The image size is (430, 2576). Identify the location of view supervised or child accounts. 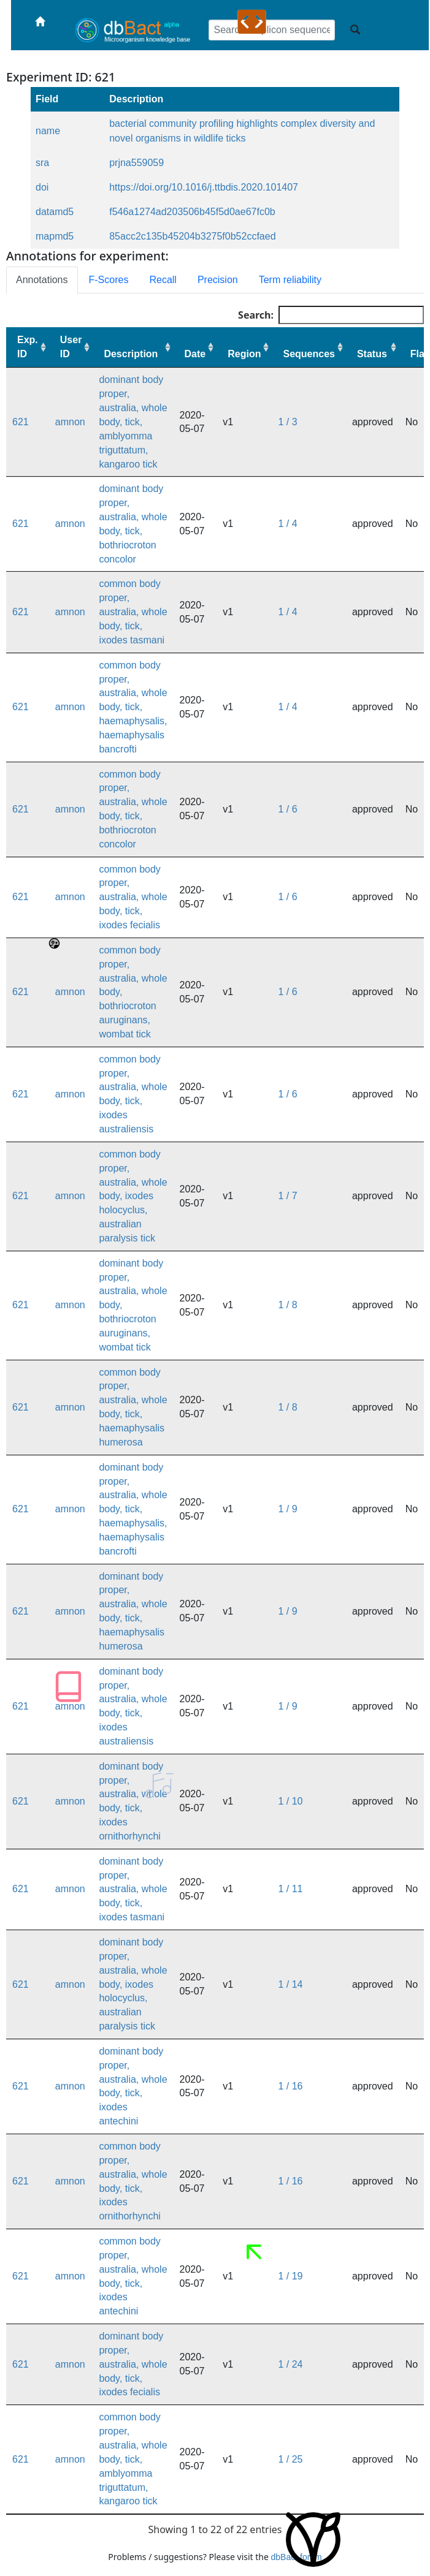
(54, 943).